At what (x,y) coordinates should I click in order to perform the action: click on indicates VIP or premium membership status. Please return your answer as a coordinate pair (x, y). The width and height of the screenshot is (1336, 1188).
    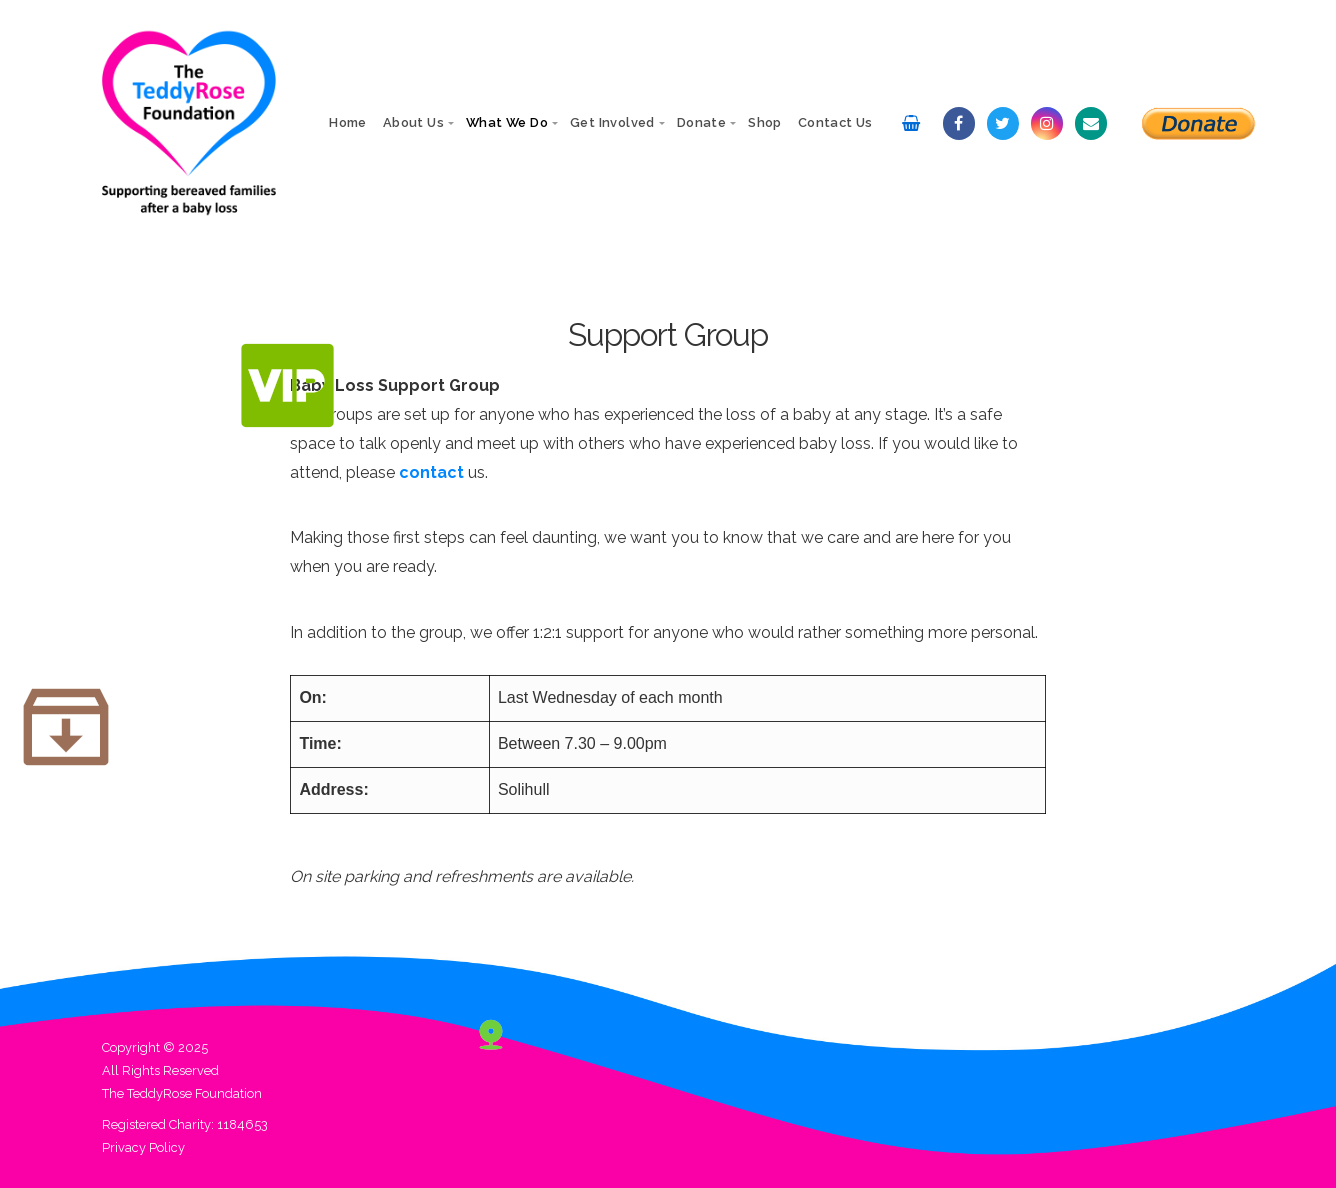
    Looking at the image, I should click on (287, 385).